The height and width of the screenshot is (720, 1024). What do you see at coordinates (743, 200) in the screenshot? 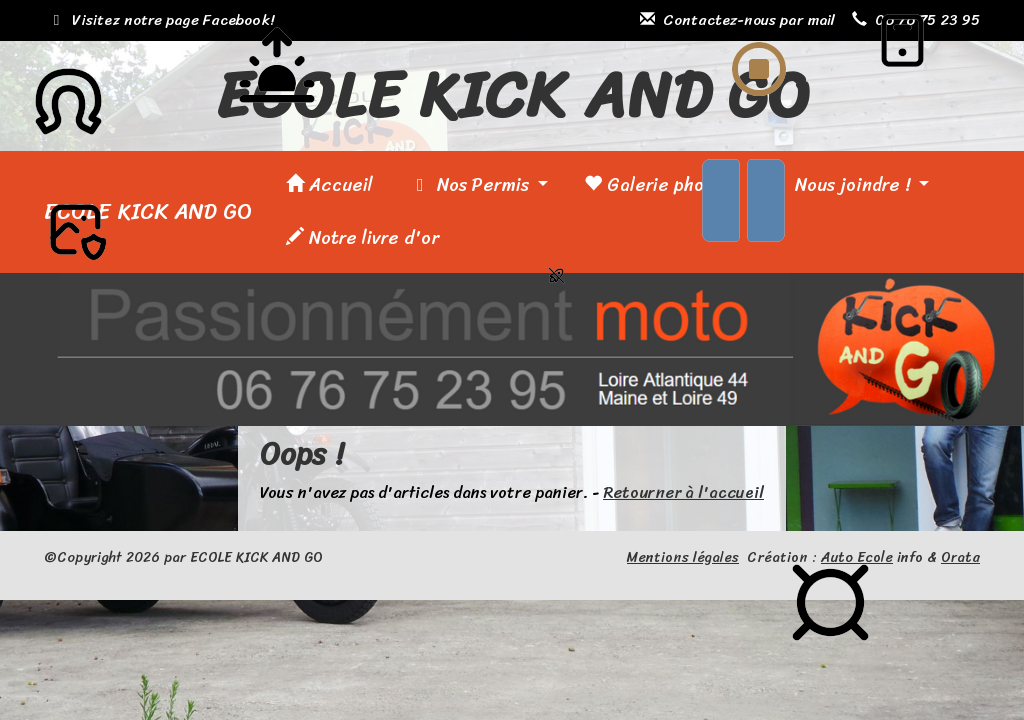
I see `switch to two-column layout` at bounding box center [743, 200].